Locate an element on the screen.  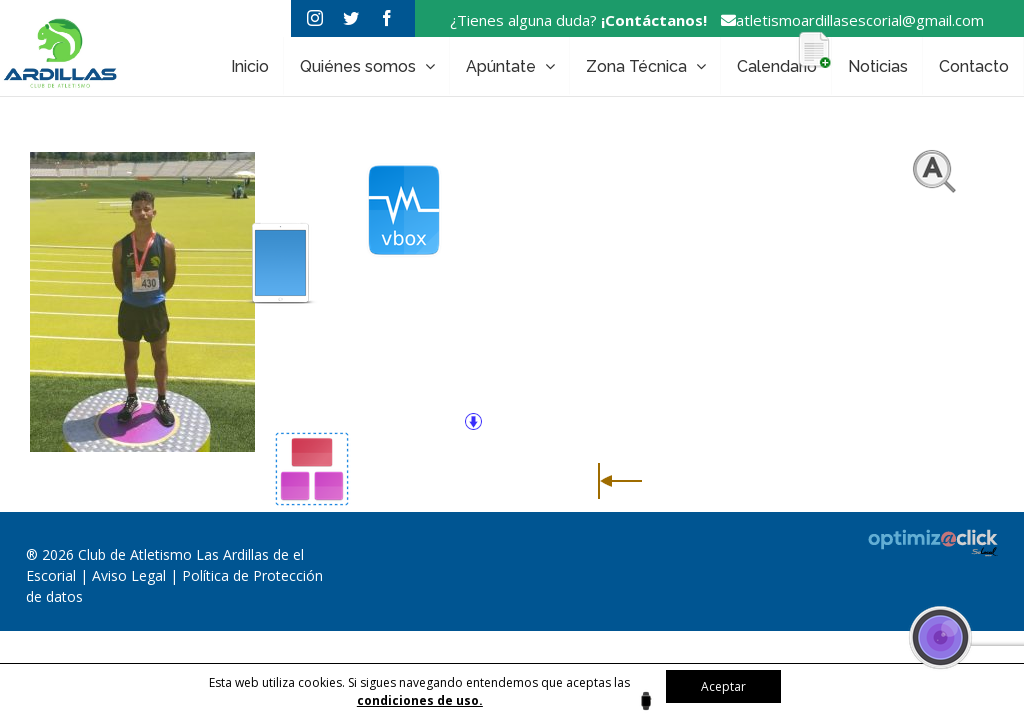
iPad with cellular connectivity is located at coordinates (280, 262).